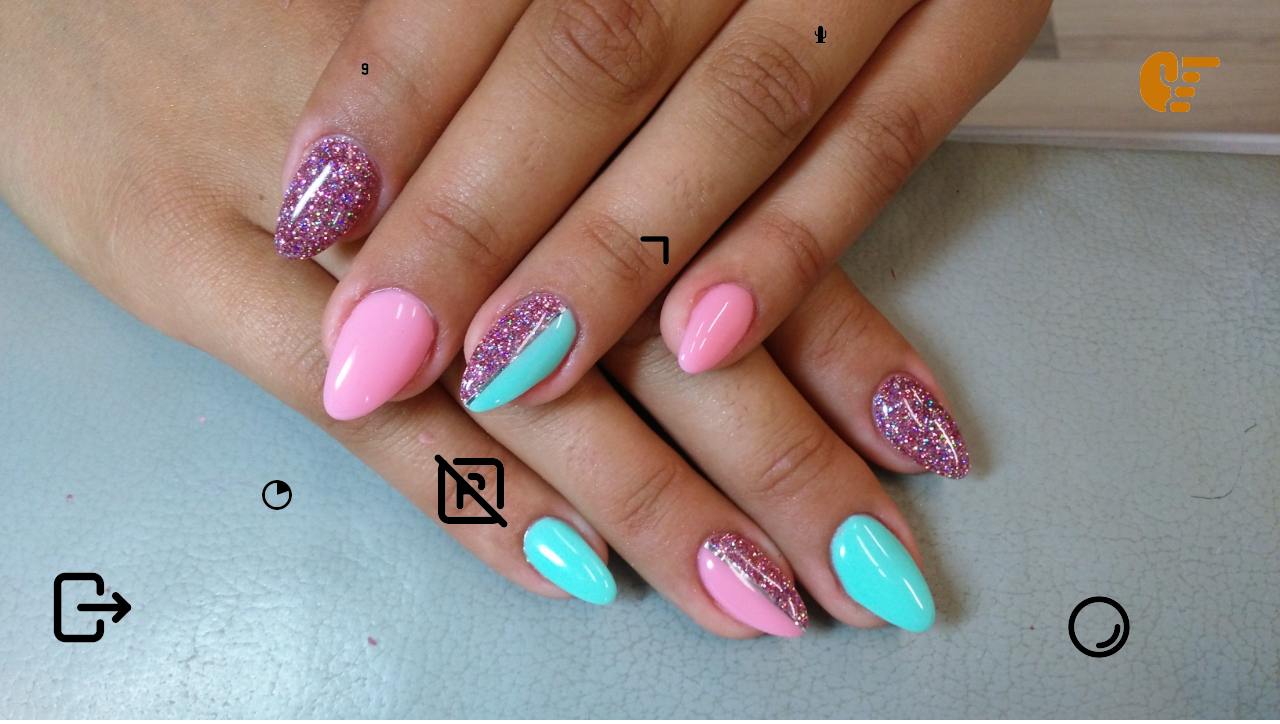  Describe the element at coordinates (654, 250) in the screenshot. I see `navigate to external link` at that location.